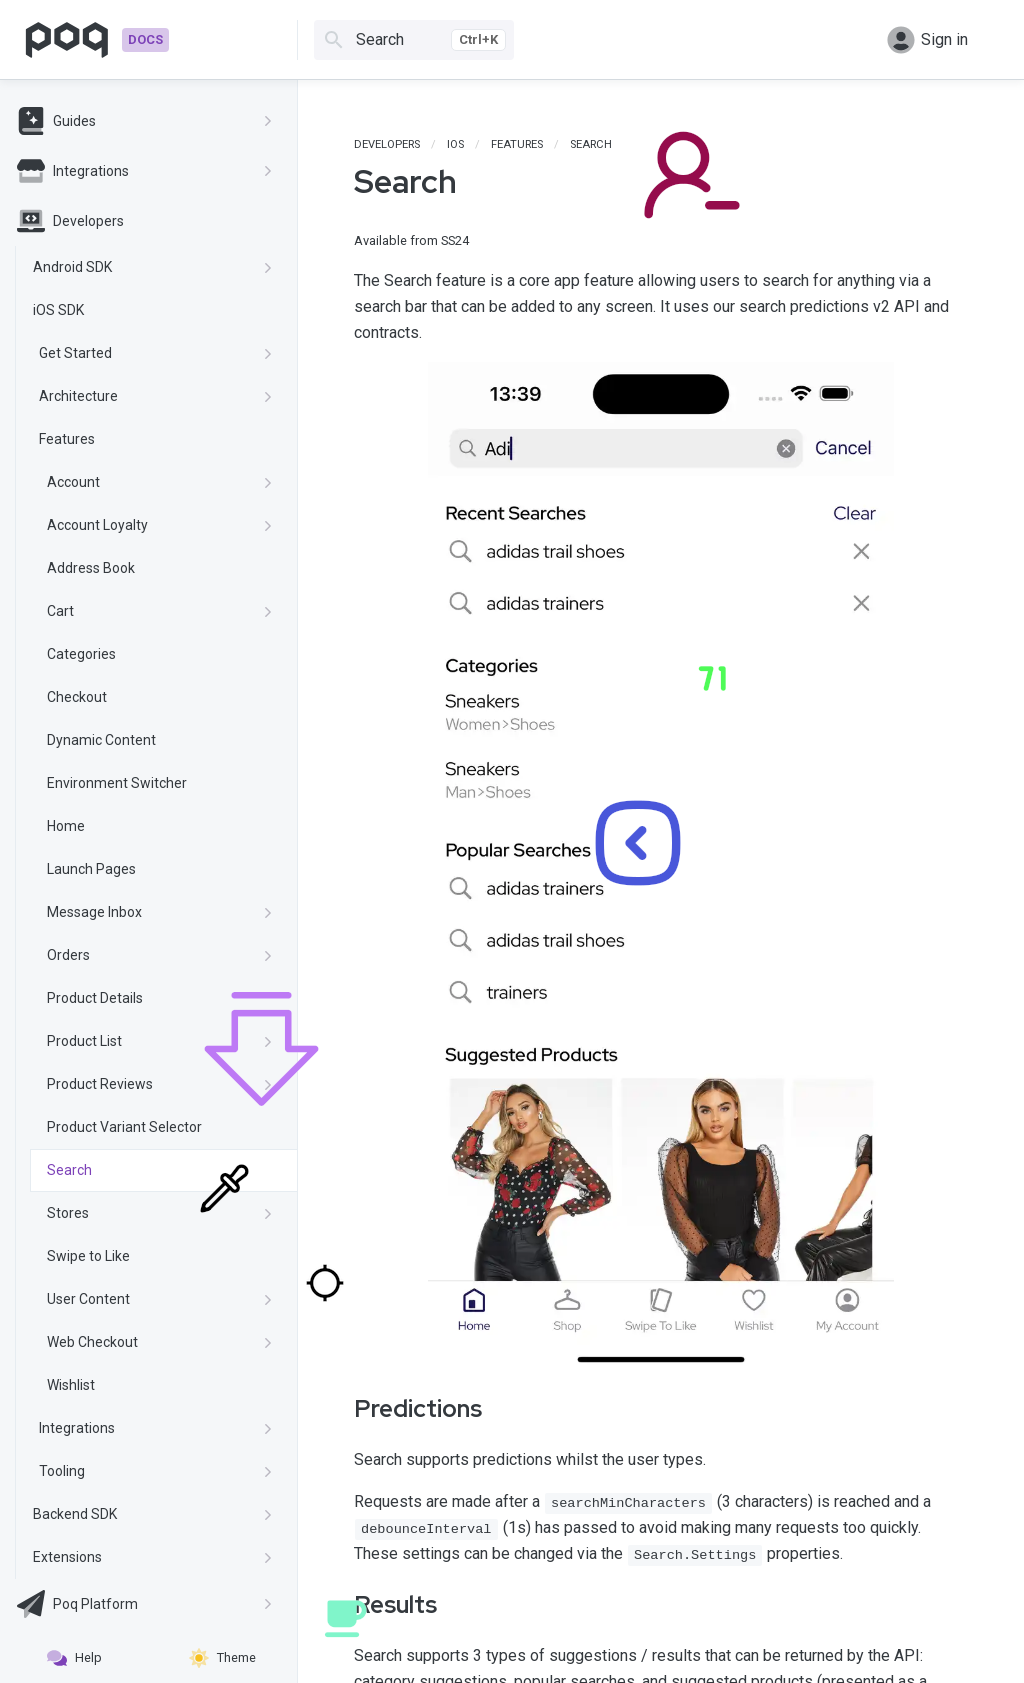  What do you see at coordinates (638, 843) in the screenshot?
I see `go back to the previous screen` at bounding box center [638, 843].